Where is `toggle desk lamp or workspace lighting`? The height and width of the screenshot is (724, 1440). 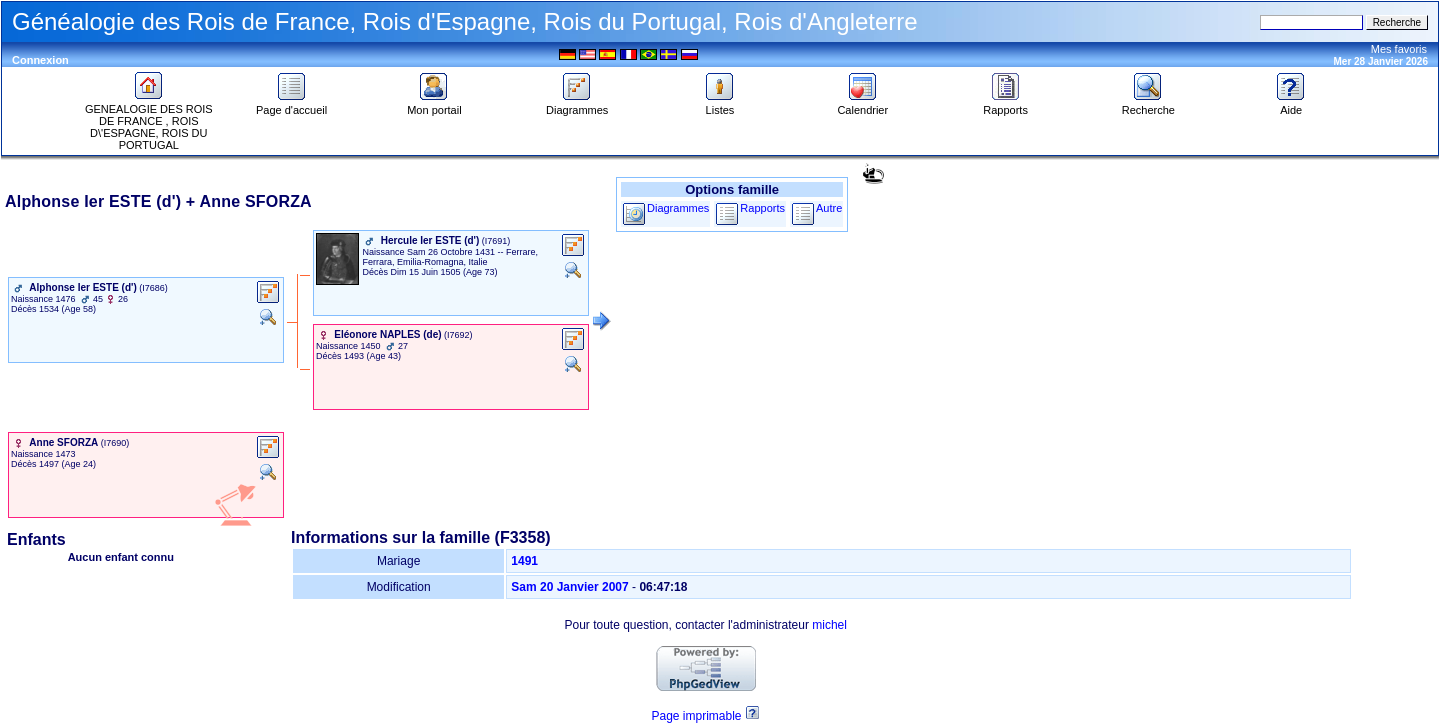
toggle desk lamp or workspace lighting is located at coordinates (236, 505).